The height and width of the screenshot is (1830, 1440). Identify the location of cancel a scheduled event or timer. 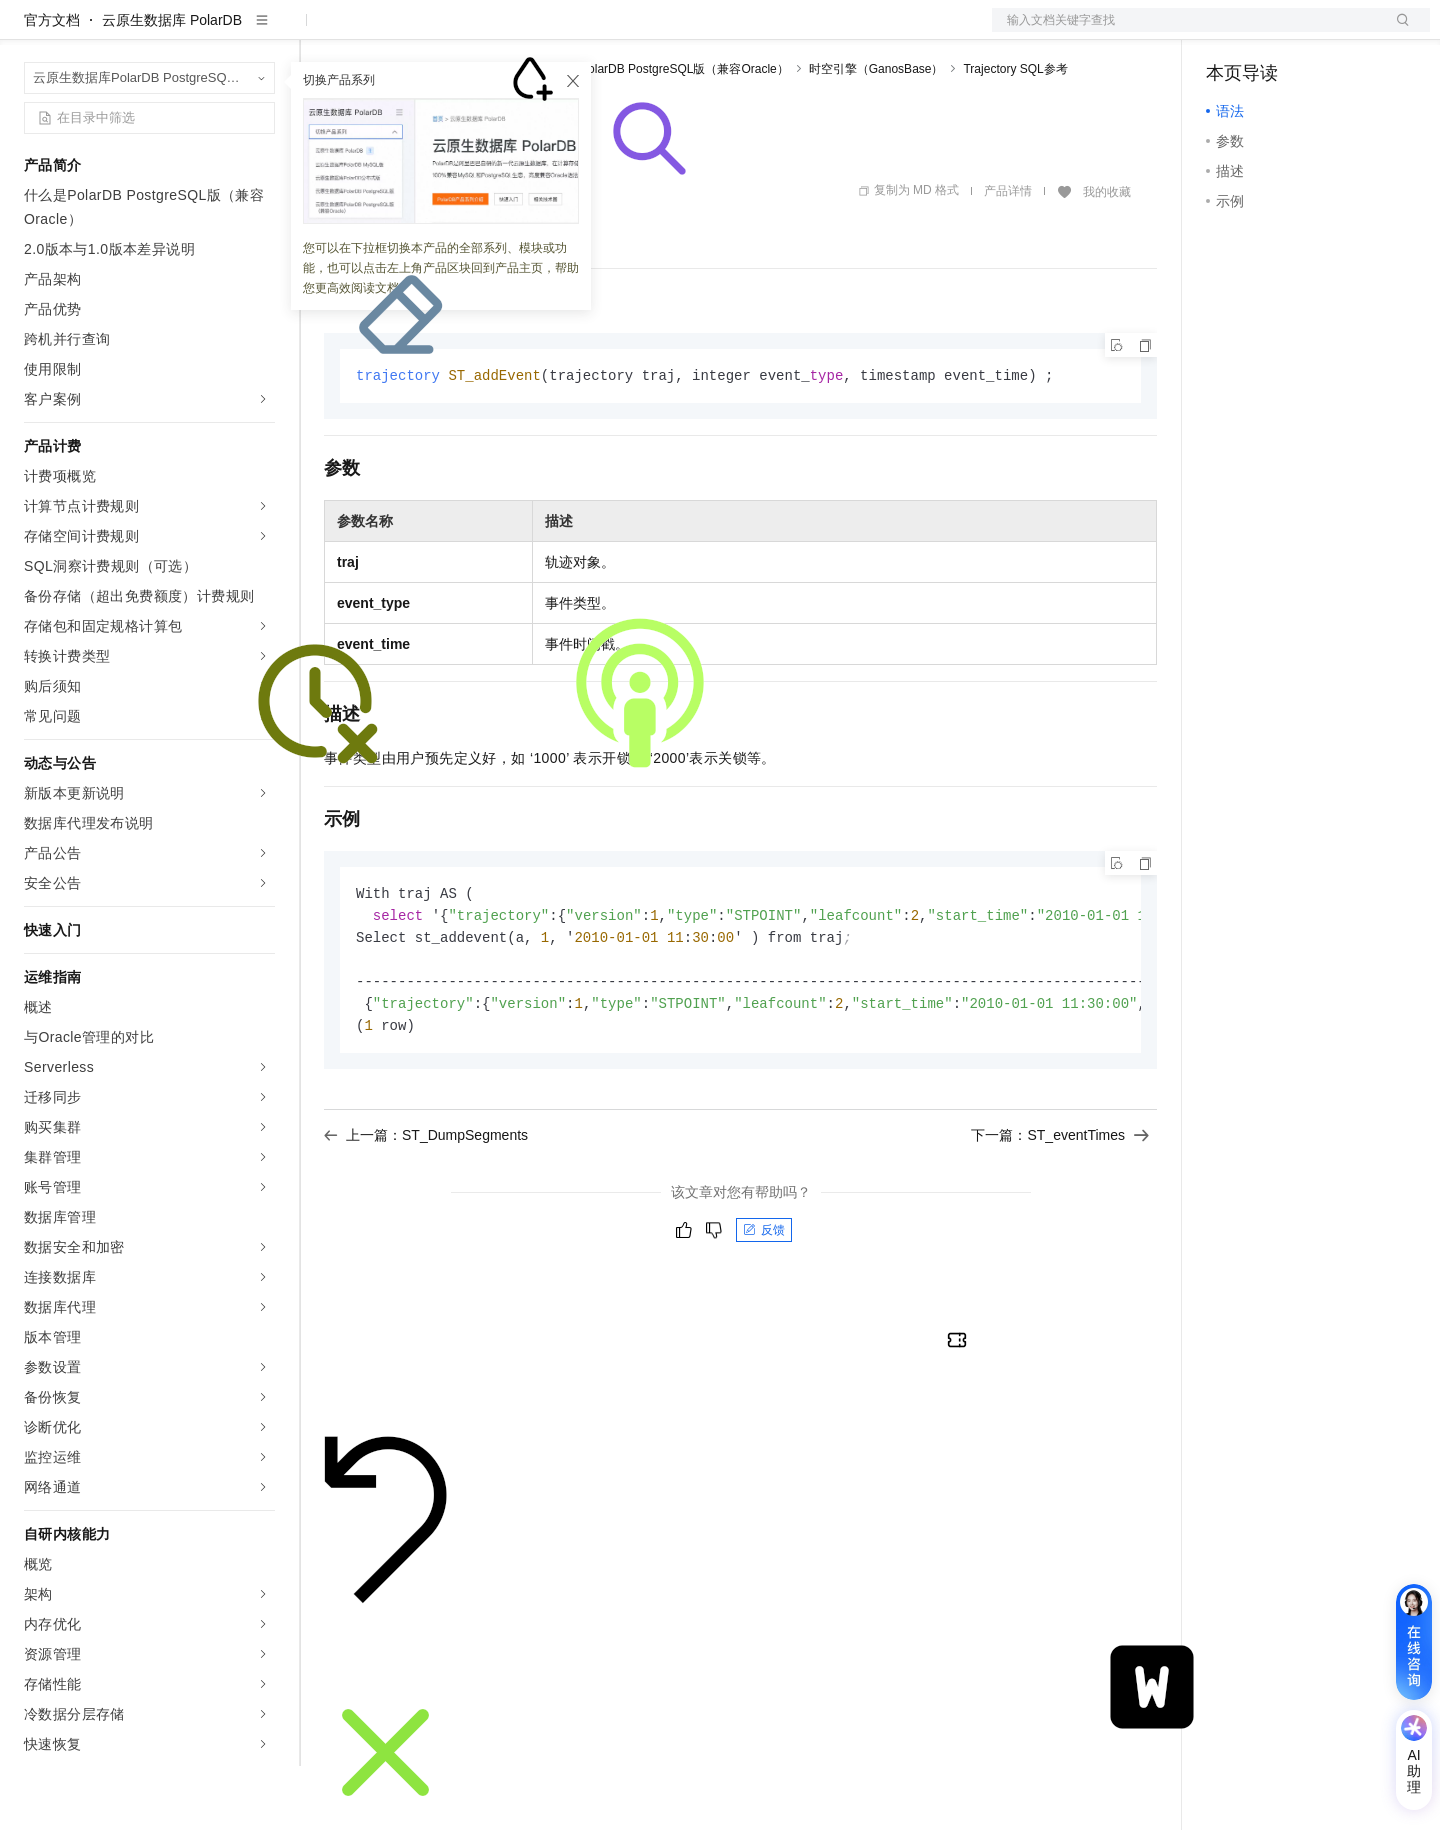
(315, 701).